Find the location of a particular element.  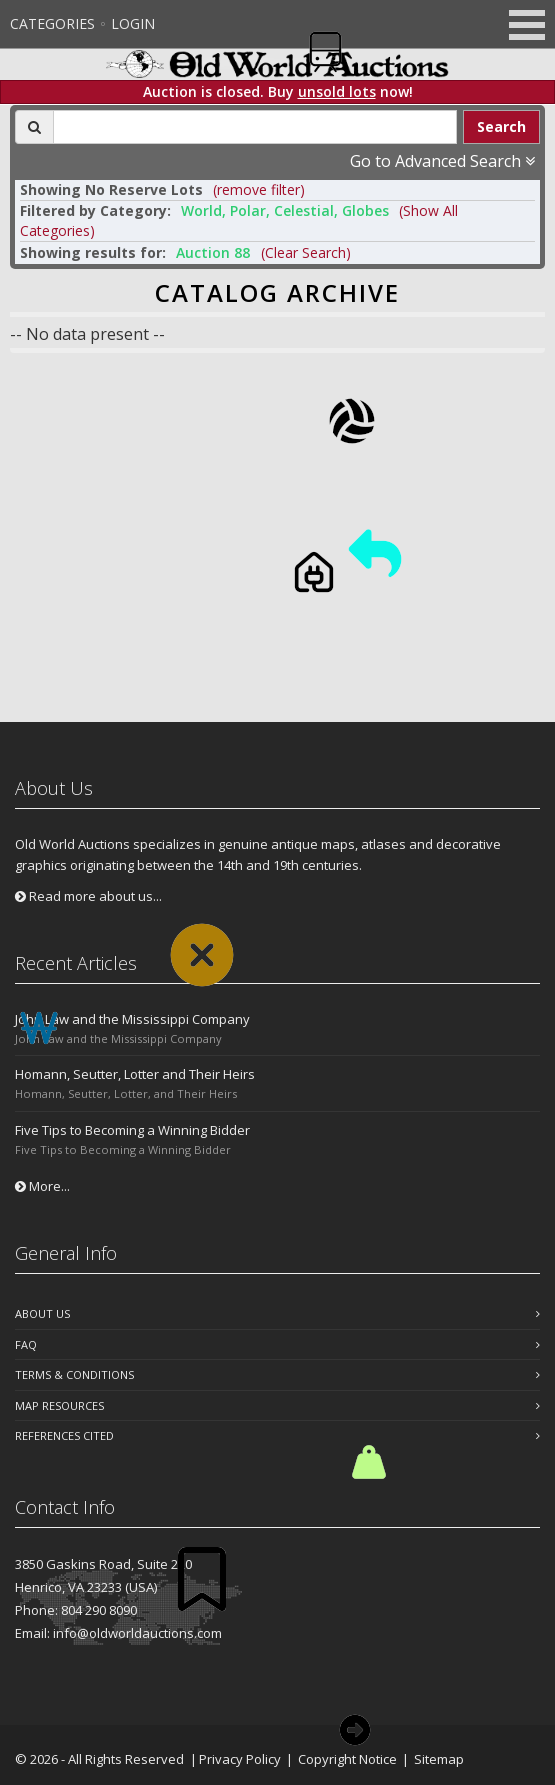

close or dismiss a dialog is located at coordinates (202, 955).